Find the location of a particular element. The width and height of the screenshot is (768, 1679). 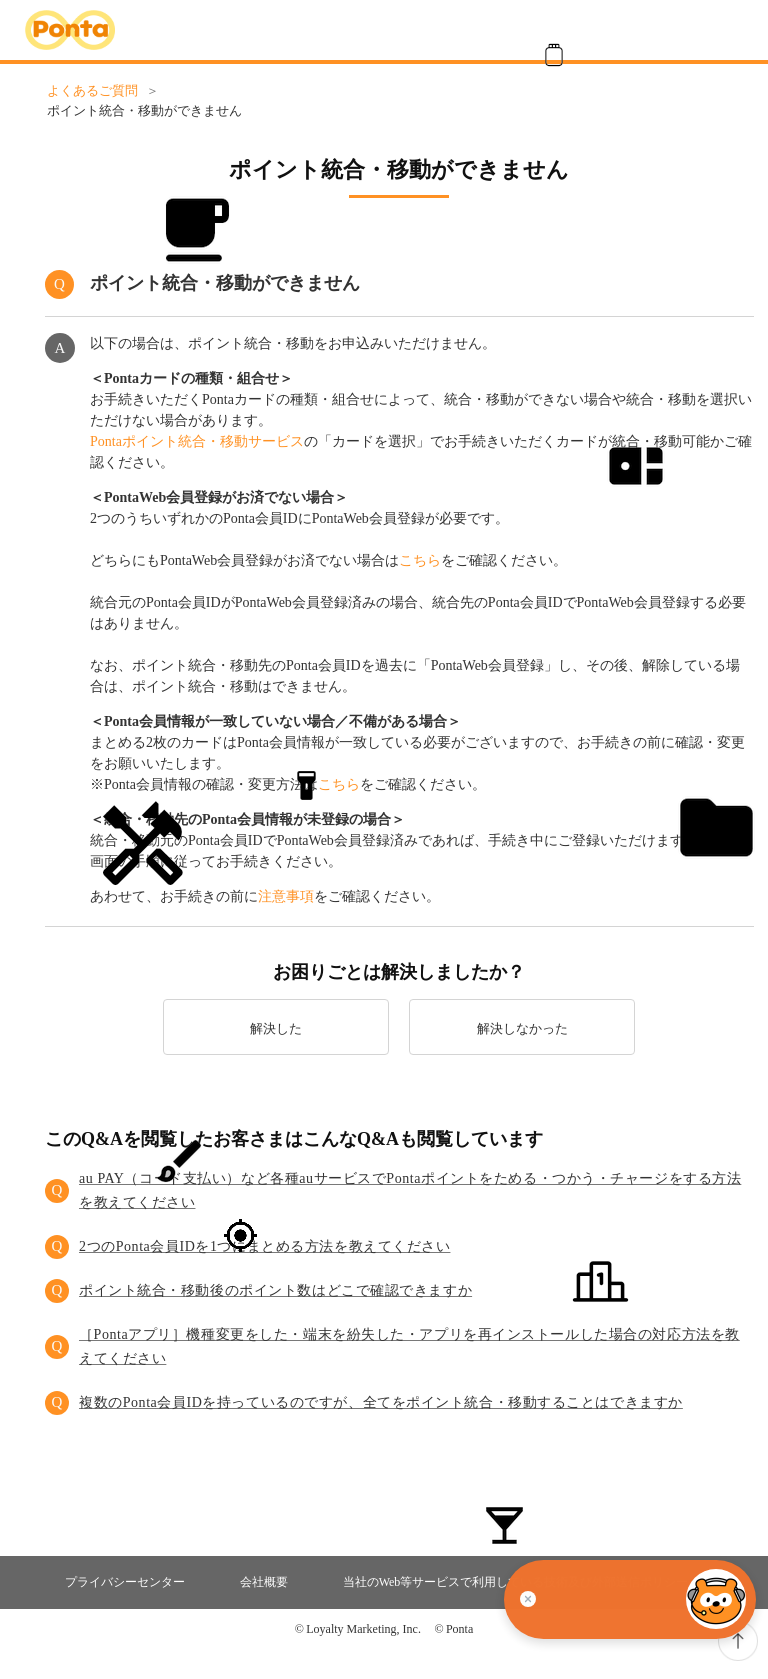

store or save items to a collection is located at coordinates (554, 55).